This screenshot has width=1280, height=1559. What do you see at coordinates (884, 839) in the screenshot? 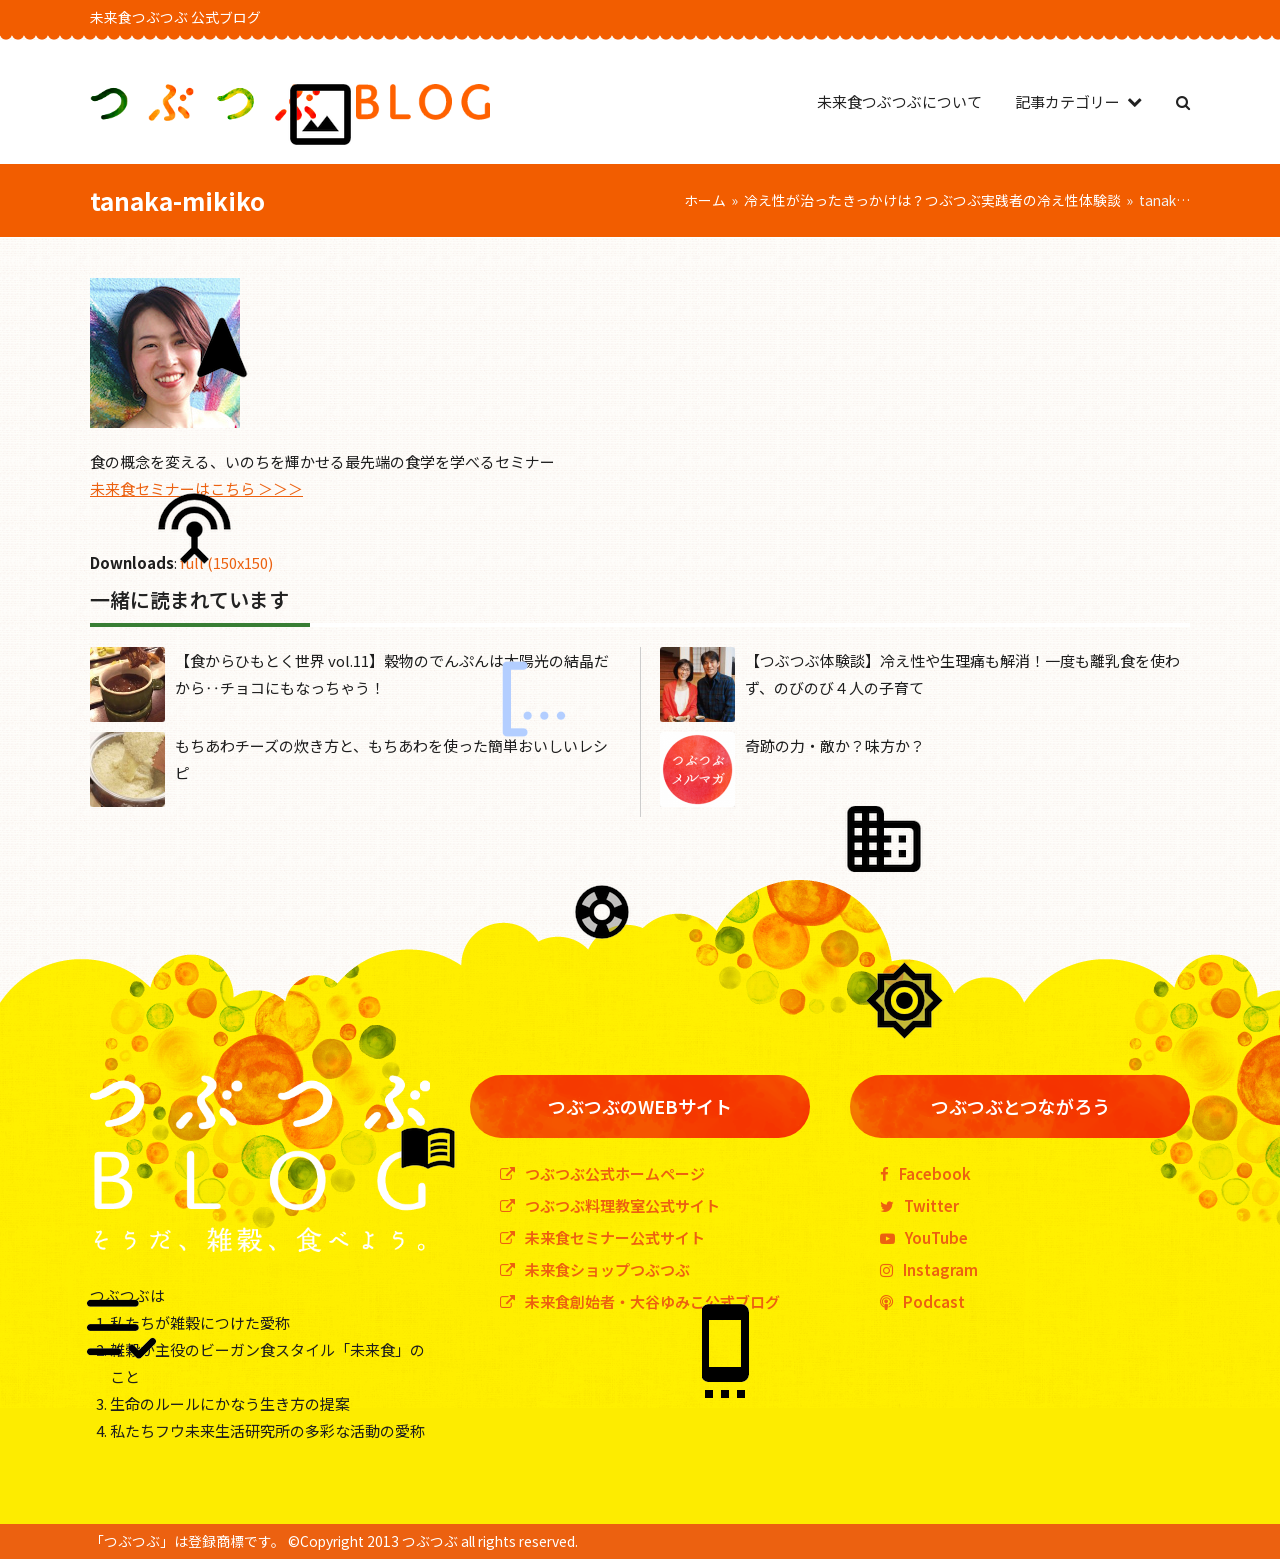
I see `view organization or company details` at bounding box center [884, 839].